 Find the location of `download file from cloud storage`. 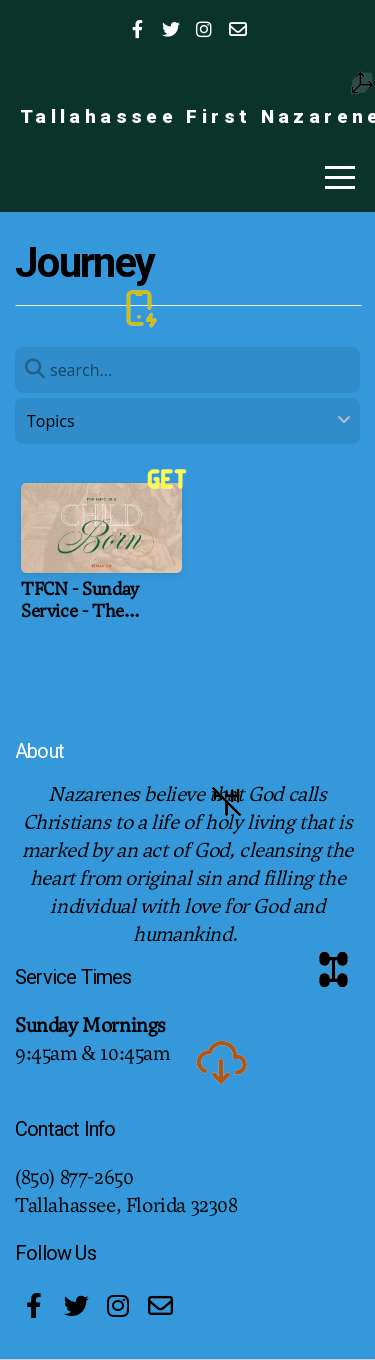

download file from cloud storage is located at coordinates (221, 1059).